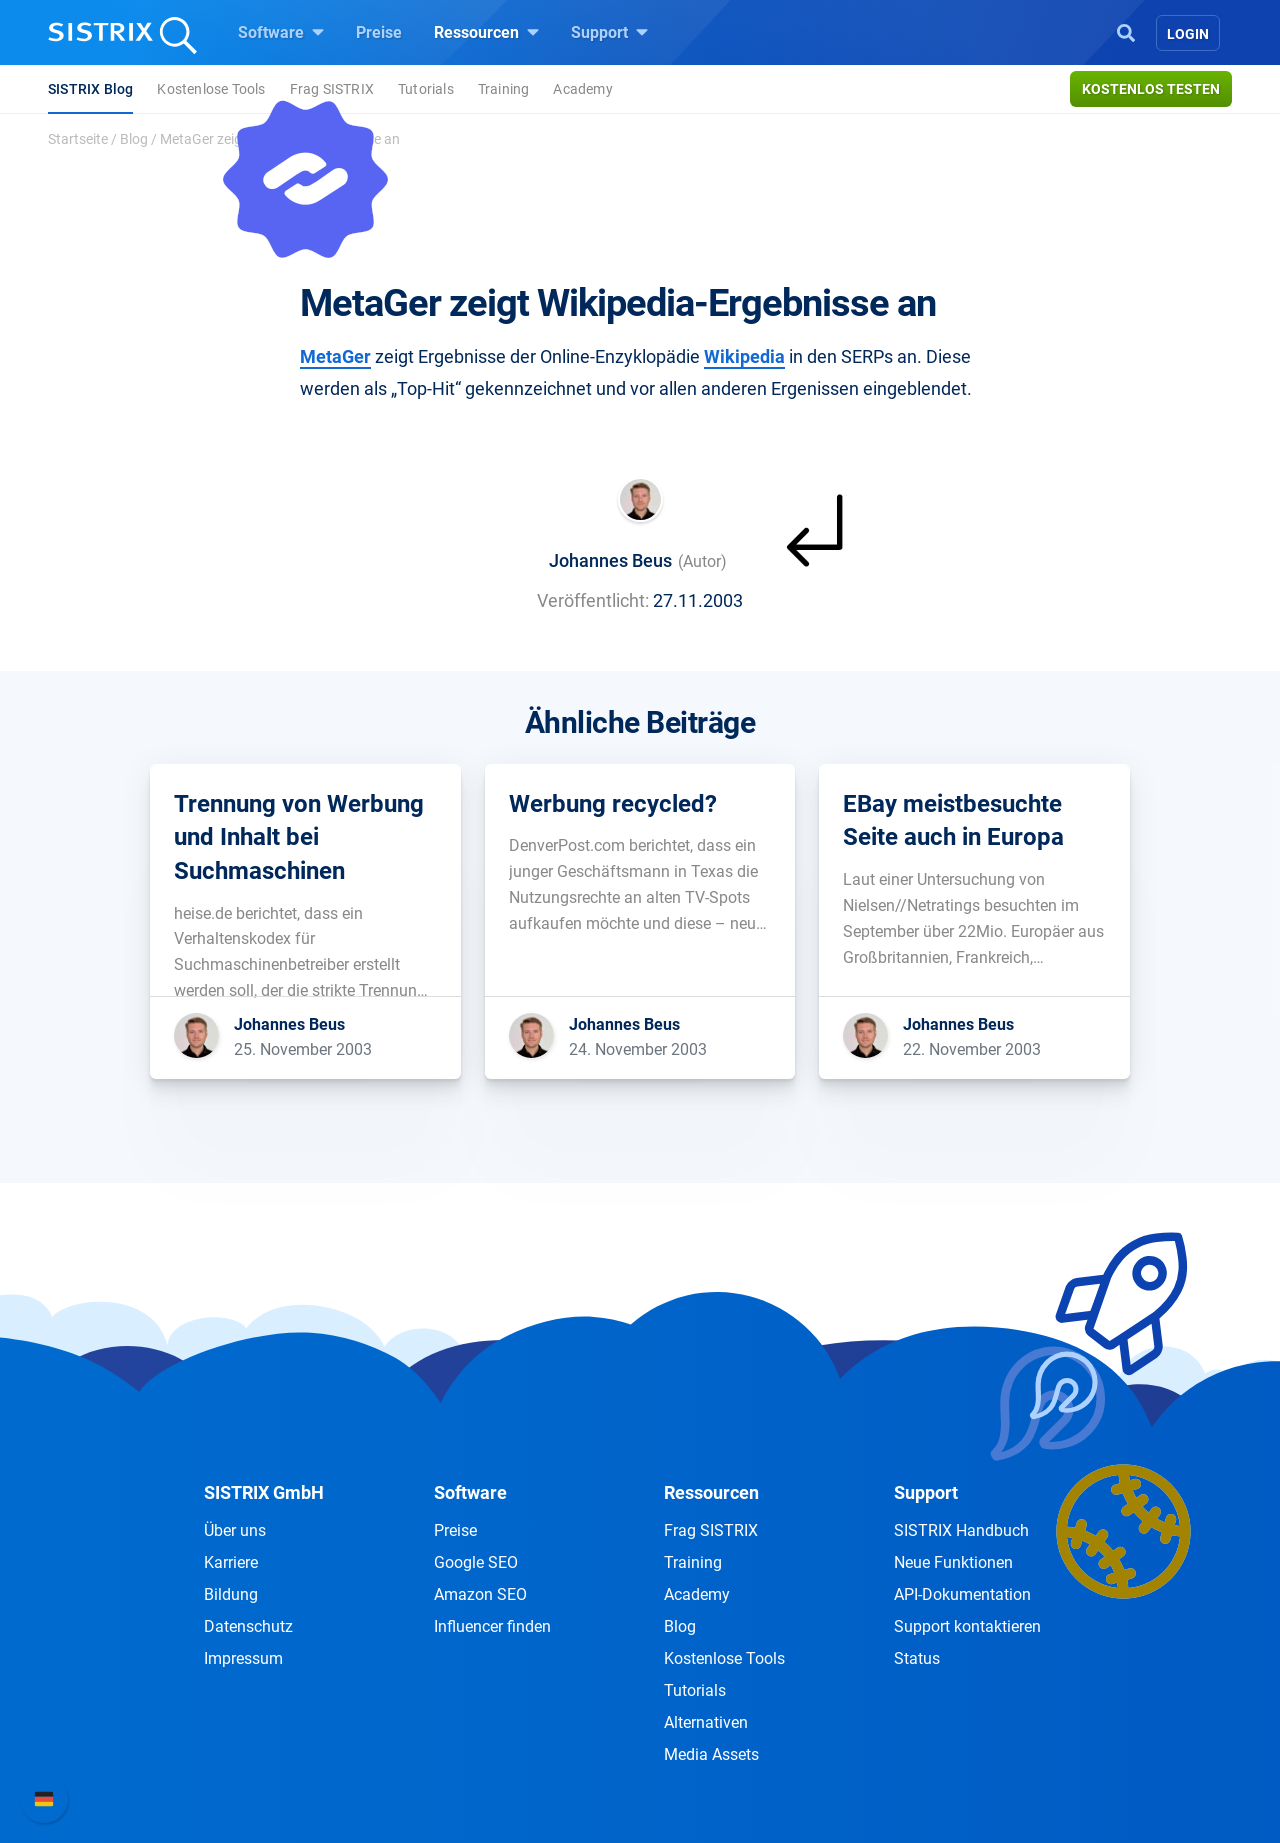 This screenshot has width=1280, height=1843. I want to click on view baseball scores or stats, so click(1123, 1531).